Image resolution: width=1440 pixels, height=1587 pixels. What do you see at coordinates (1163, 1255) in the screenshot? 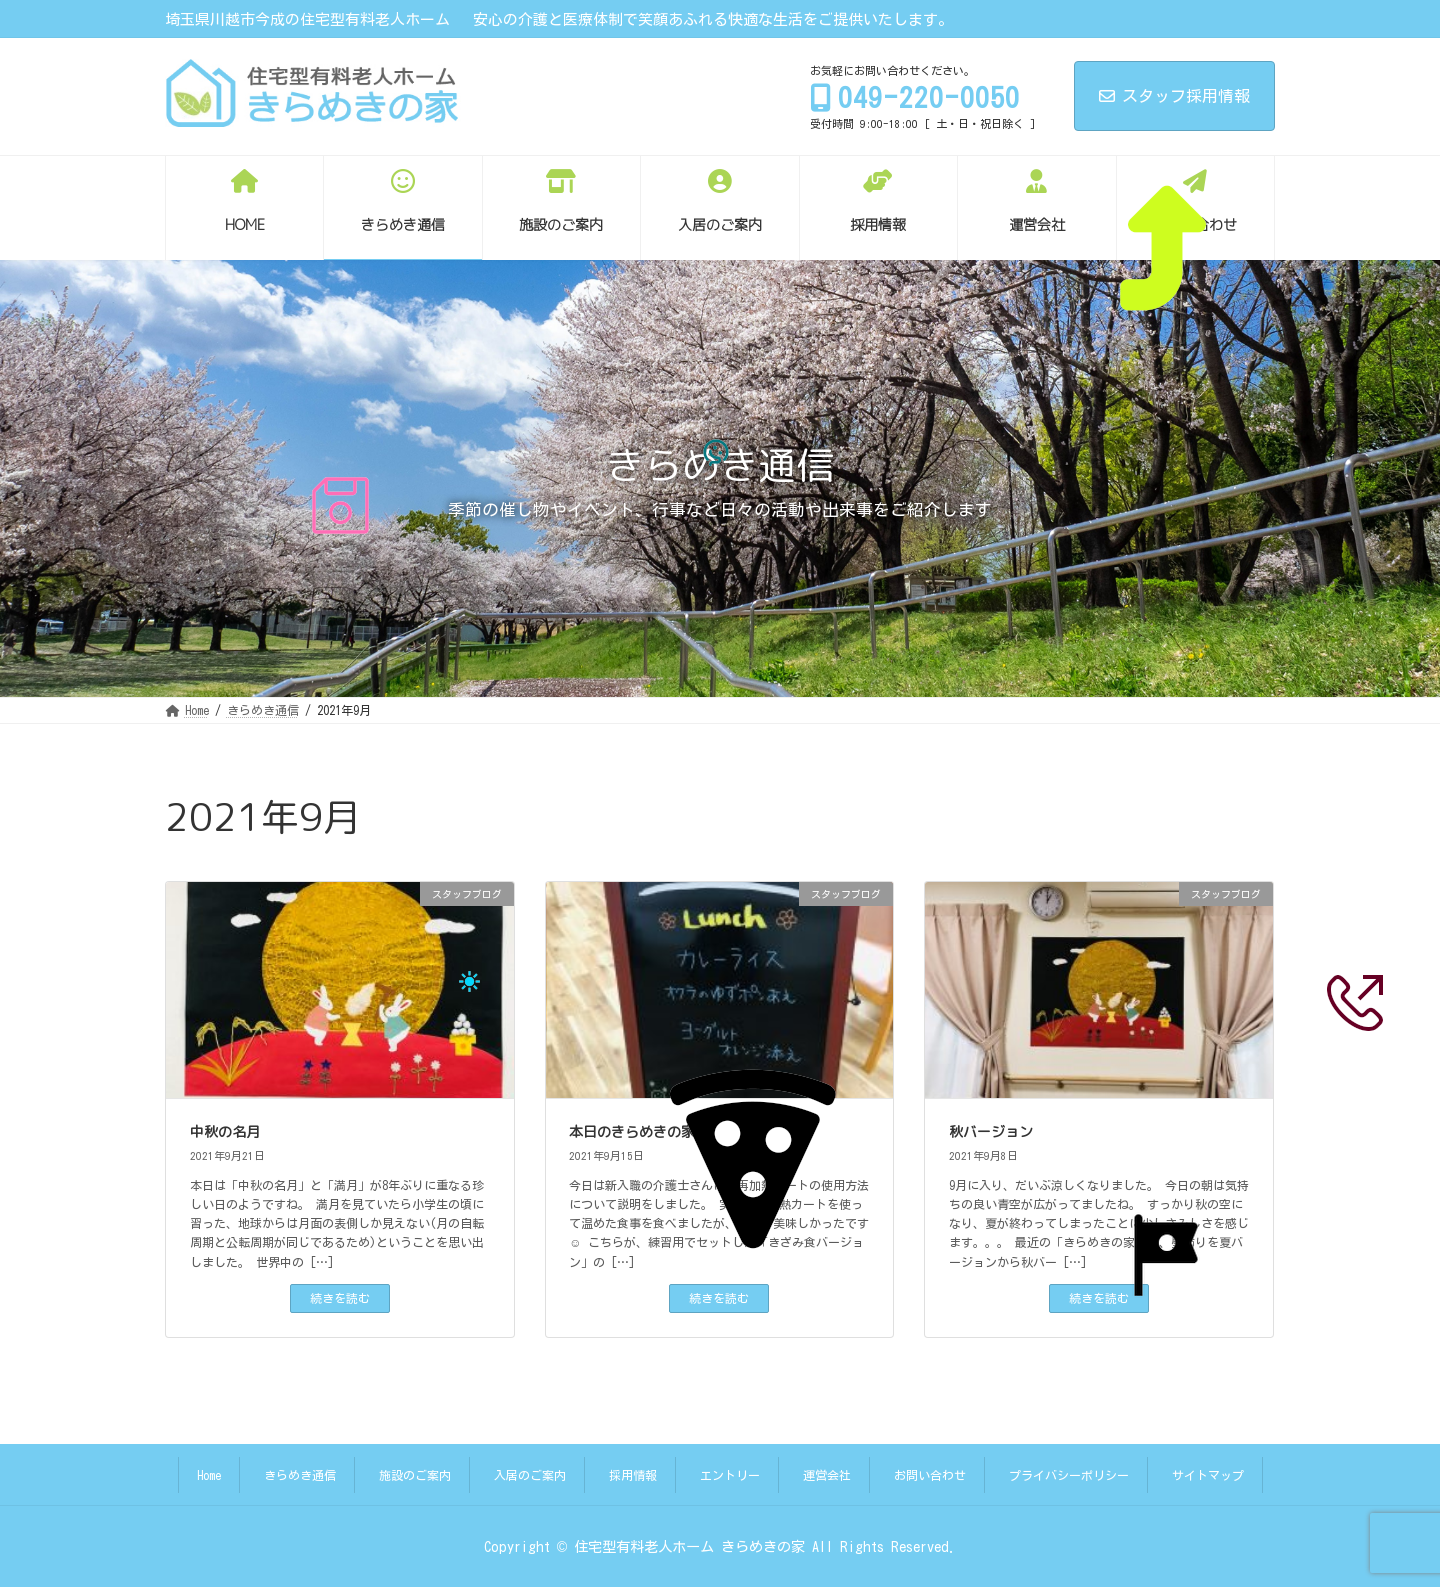
I see `start a guided tour or walkthrough` at bounding box center [1163, 1255].